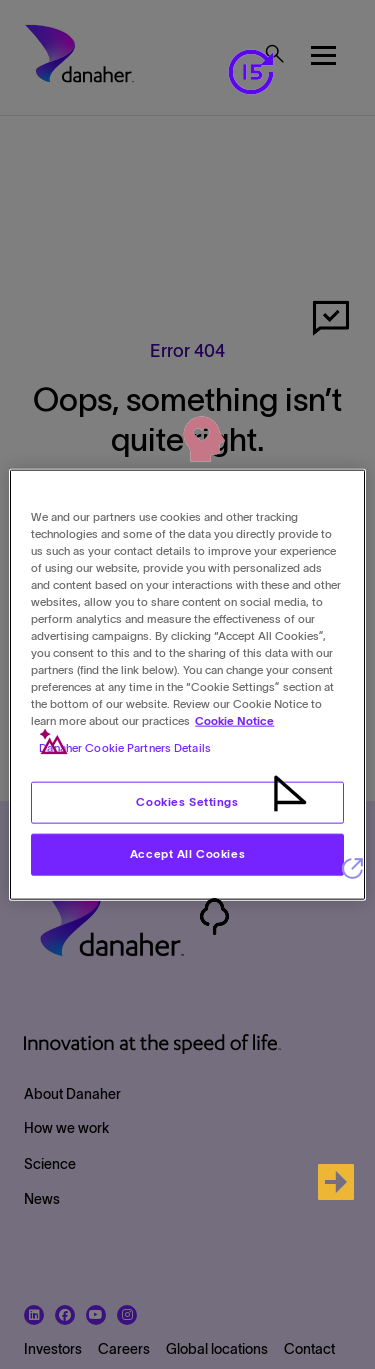 Image resolution: width=375 pixels, height=1369 pixels. What do you see at coordinates (331, 317) in the screenshot?
I see `message sent successfully` at bounding box center [331, 317].